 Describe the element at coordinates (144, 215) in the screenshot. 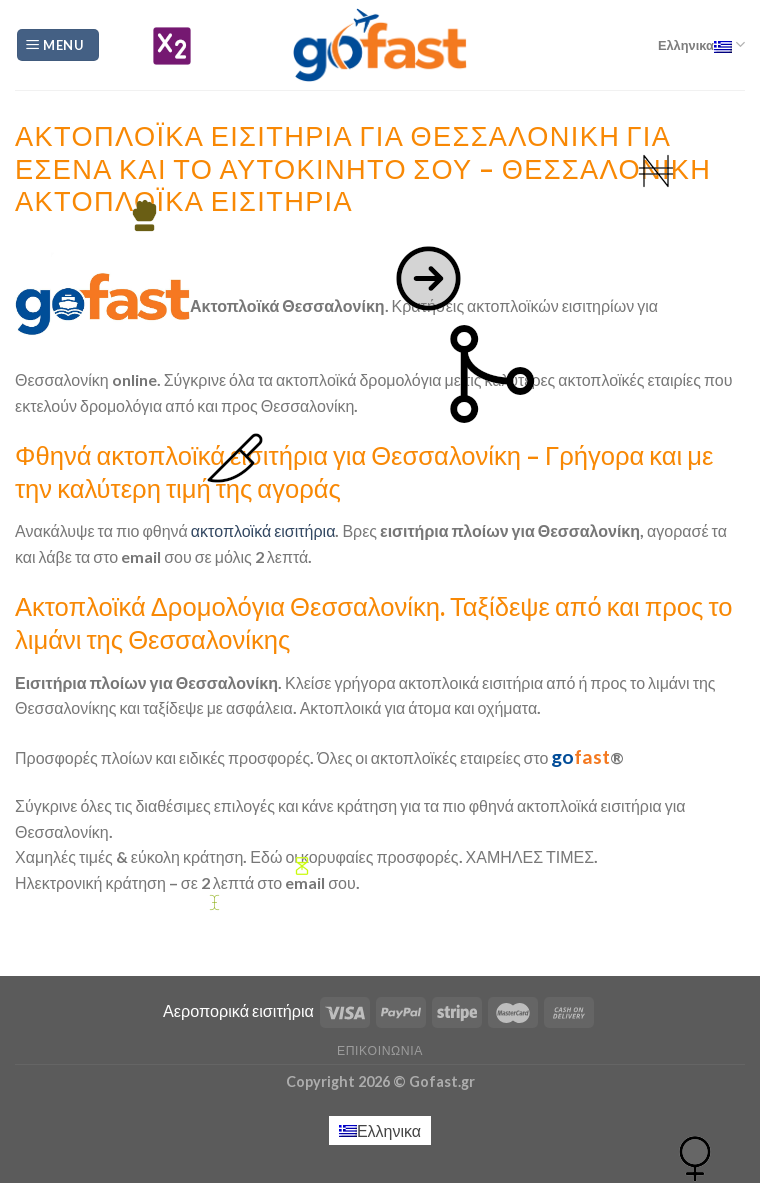

I see `indicates a fist bump or greeting gesture` at that location.